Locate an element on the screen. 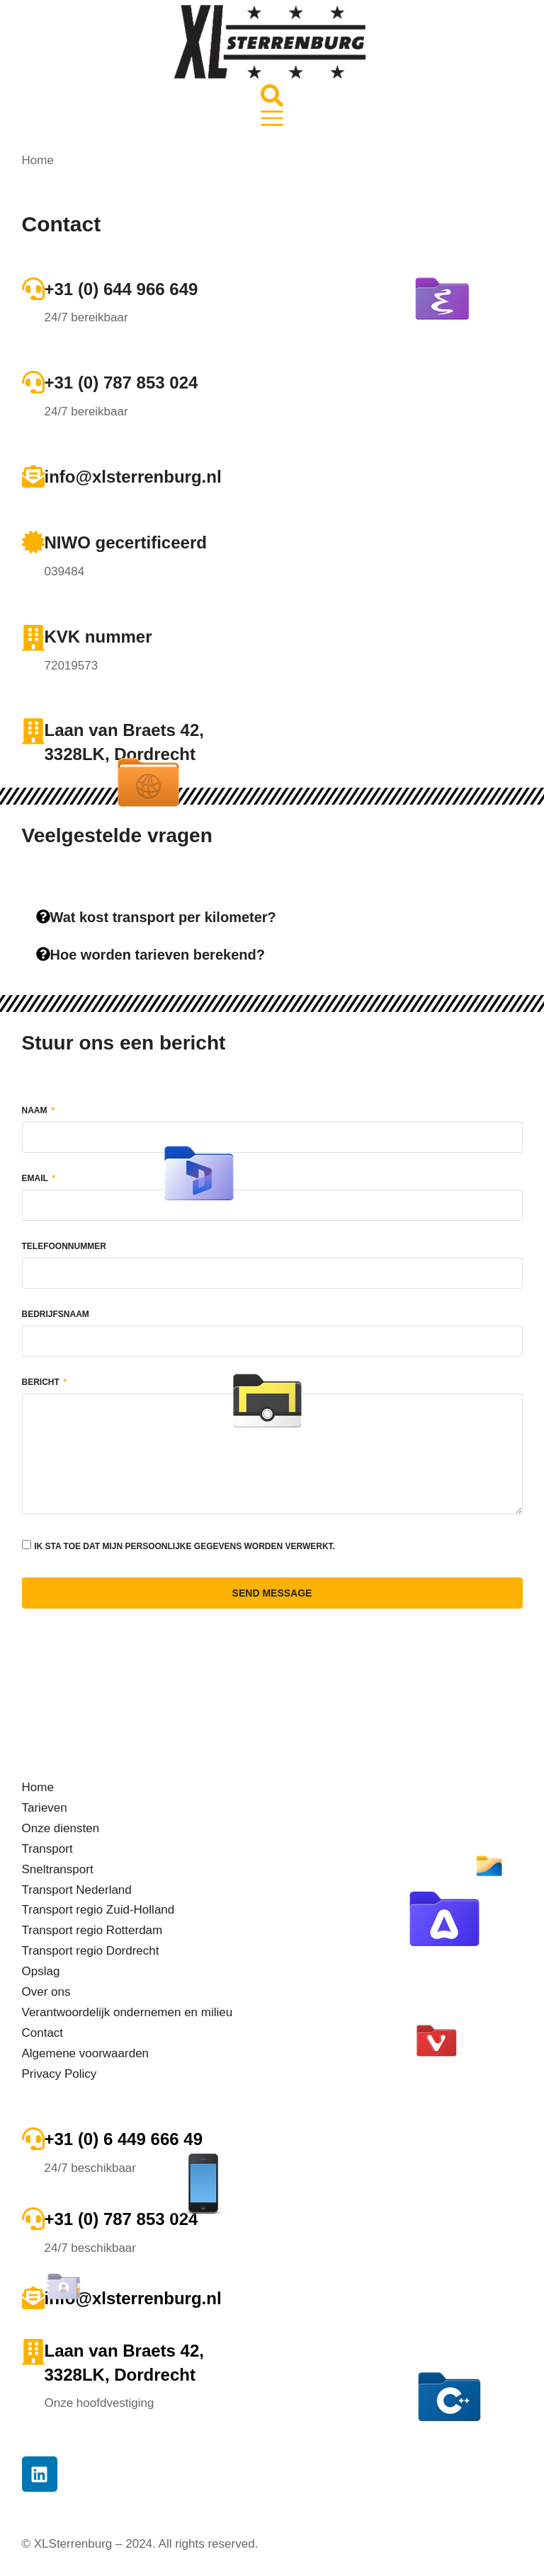 The height and width of the screenshot is (2576, 544). open your files folder is located at coordinates (489, 1866).